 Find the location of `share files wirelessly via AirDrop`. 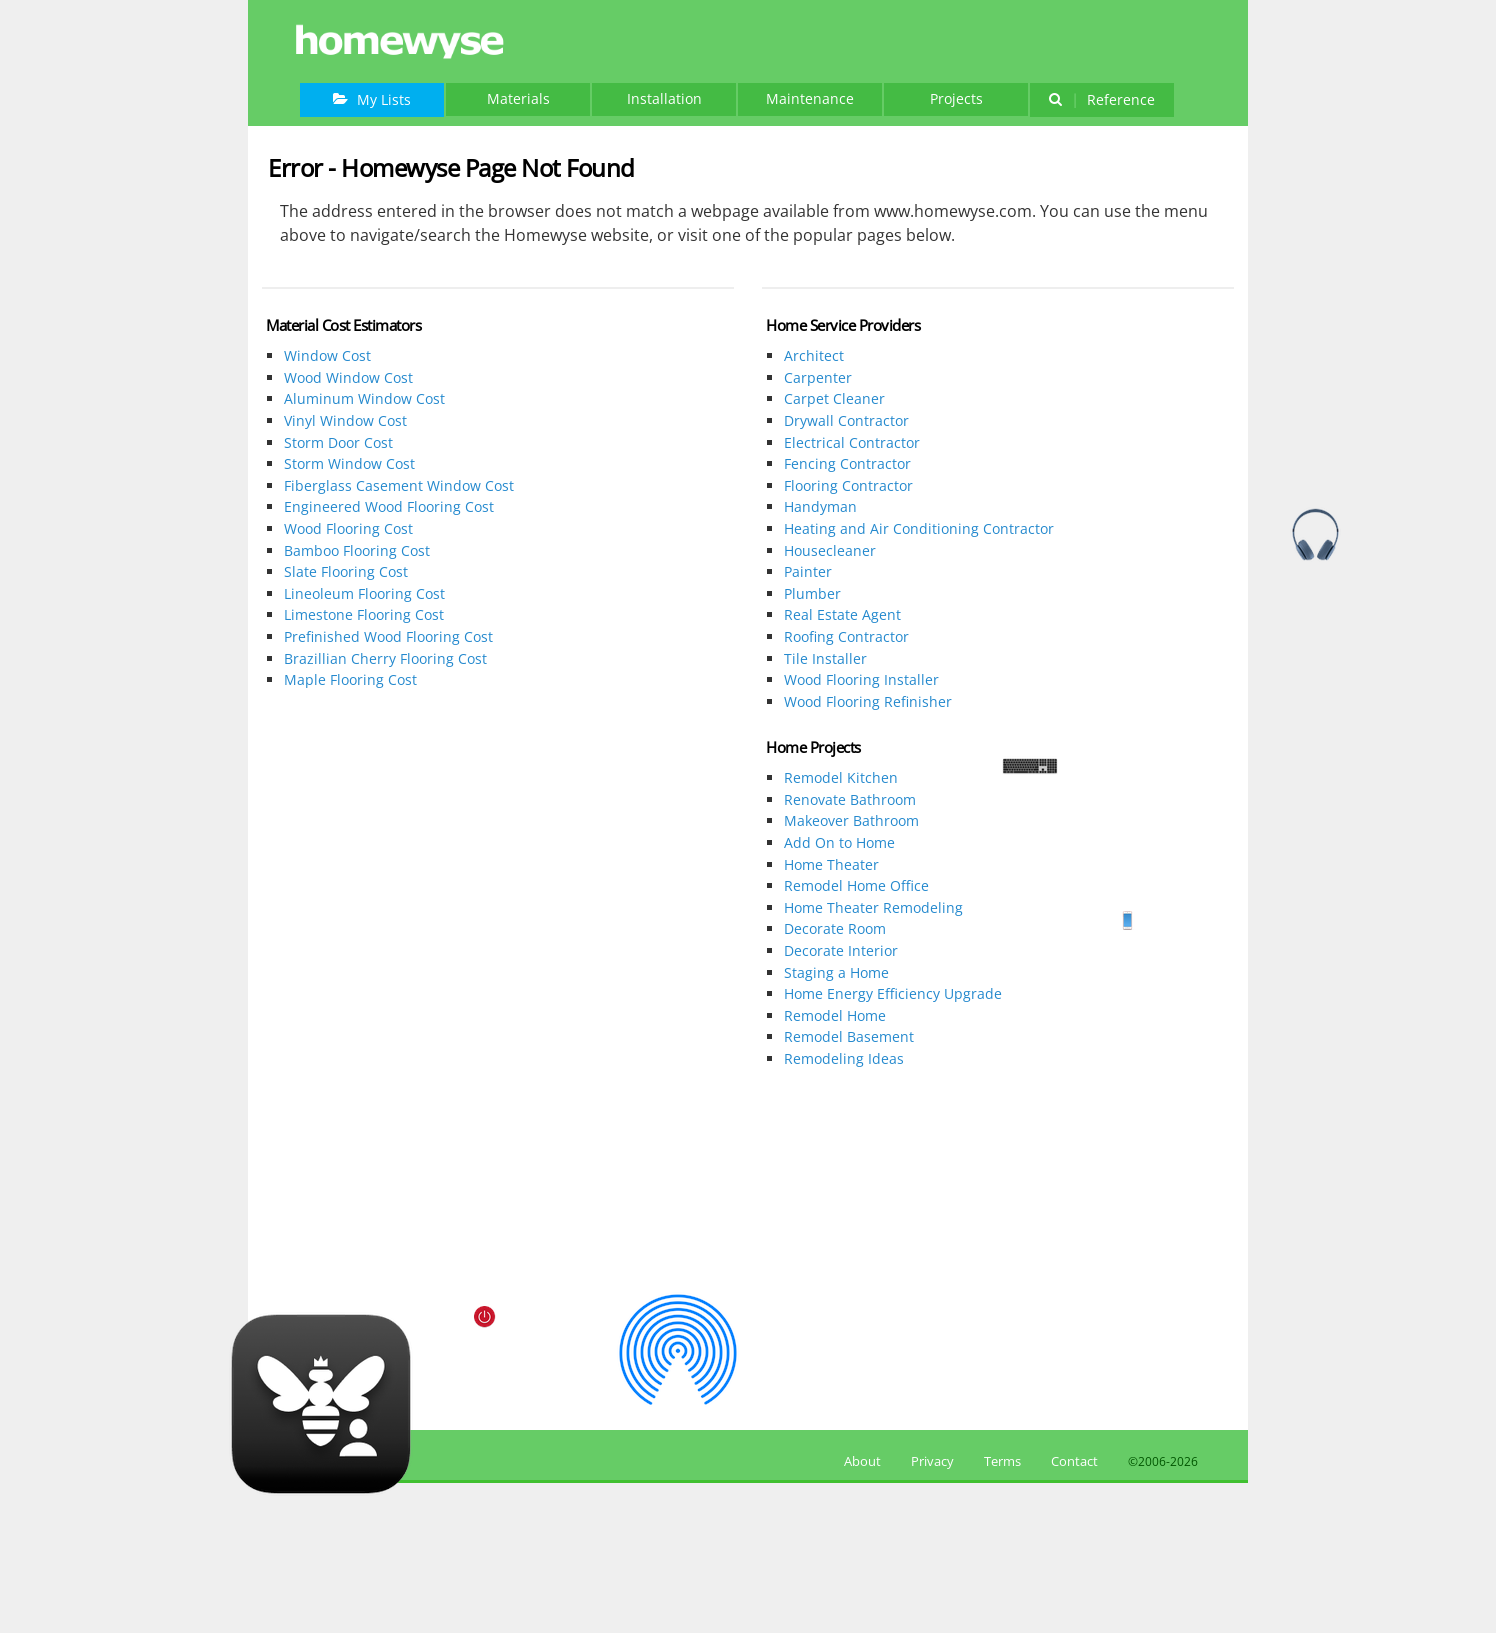

share files wirelessly via AirDrop is located at coordinates (678, 1353).